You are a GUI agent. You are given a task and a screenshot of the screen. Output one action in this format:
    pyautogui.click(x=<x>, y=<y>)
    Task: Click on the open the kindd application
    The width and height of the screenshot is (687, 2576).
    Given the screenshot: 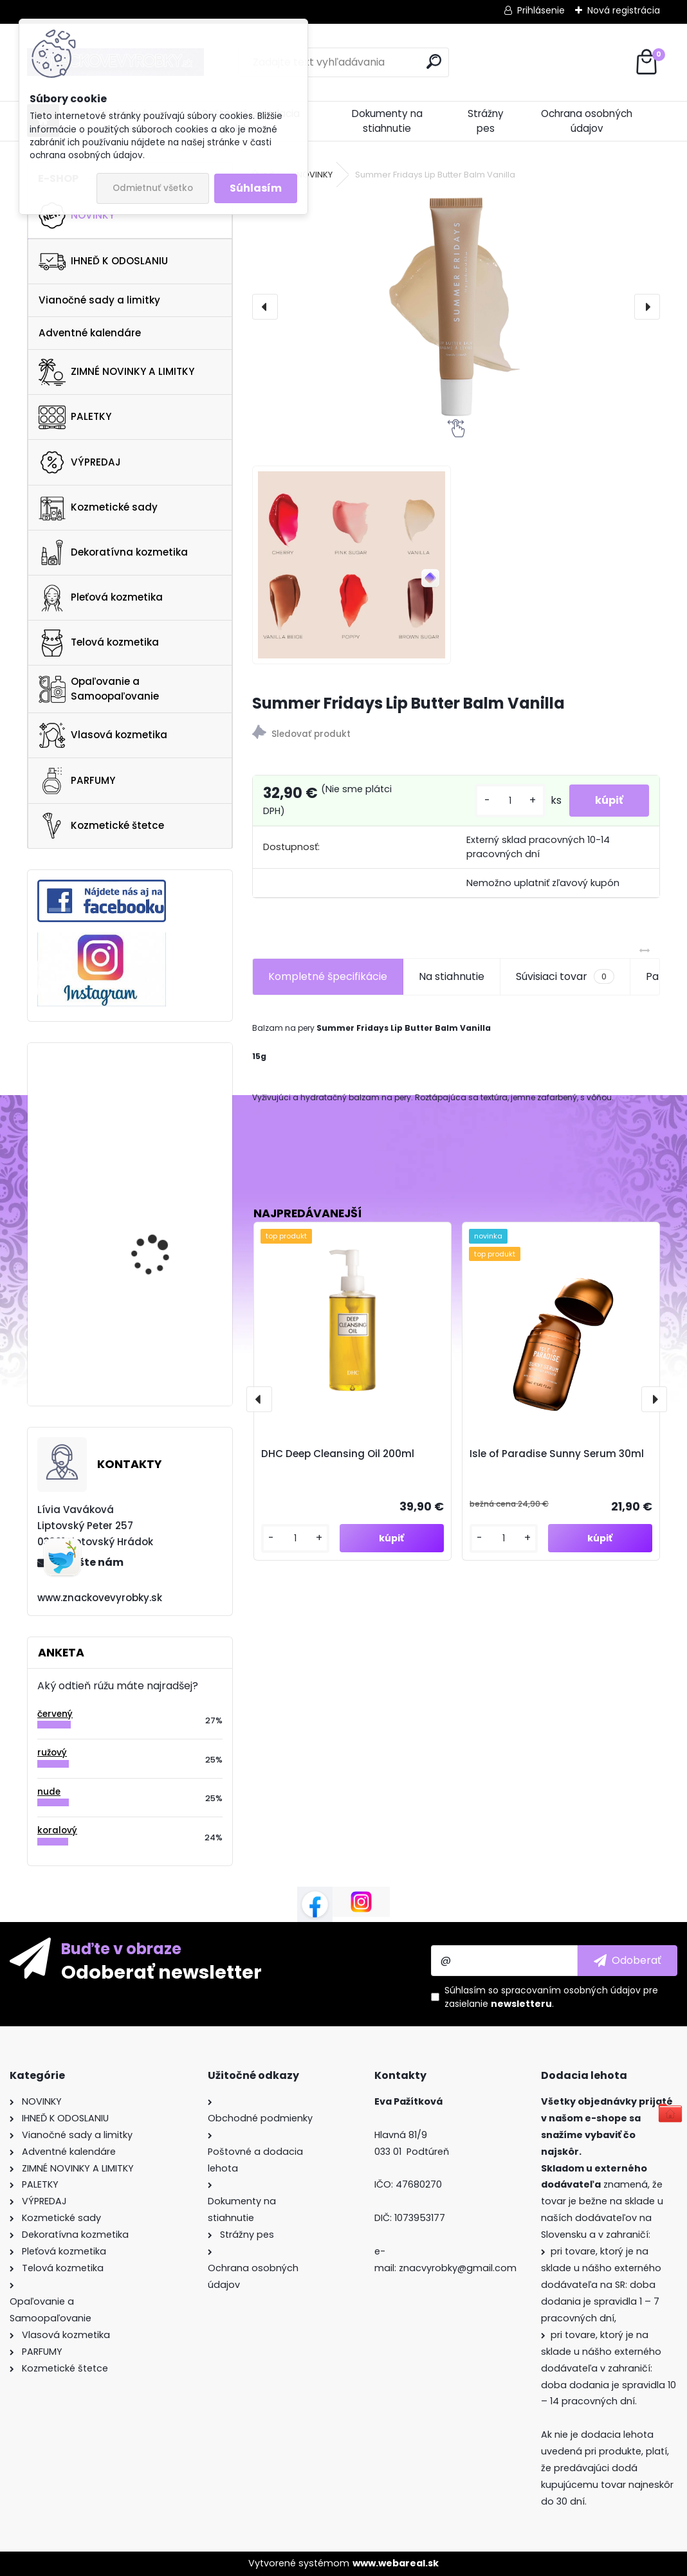 What is the action you would take?
    pyautogui.click(x=62, y=1557)
    